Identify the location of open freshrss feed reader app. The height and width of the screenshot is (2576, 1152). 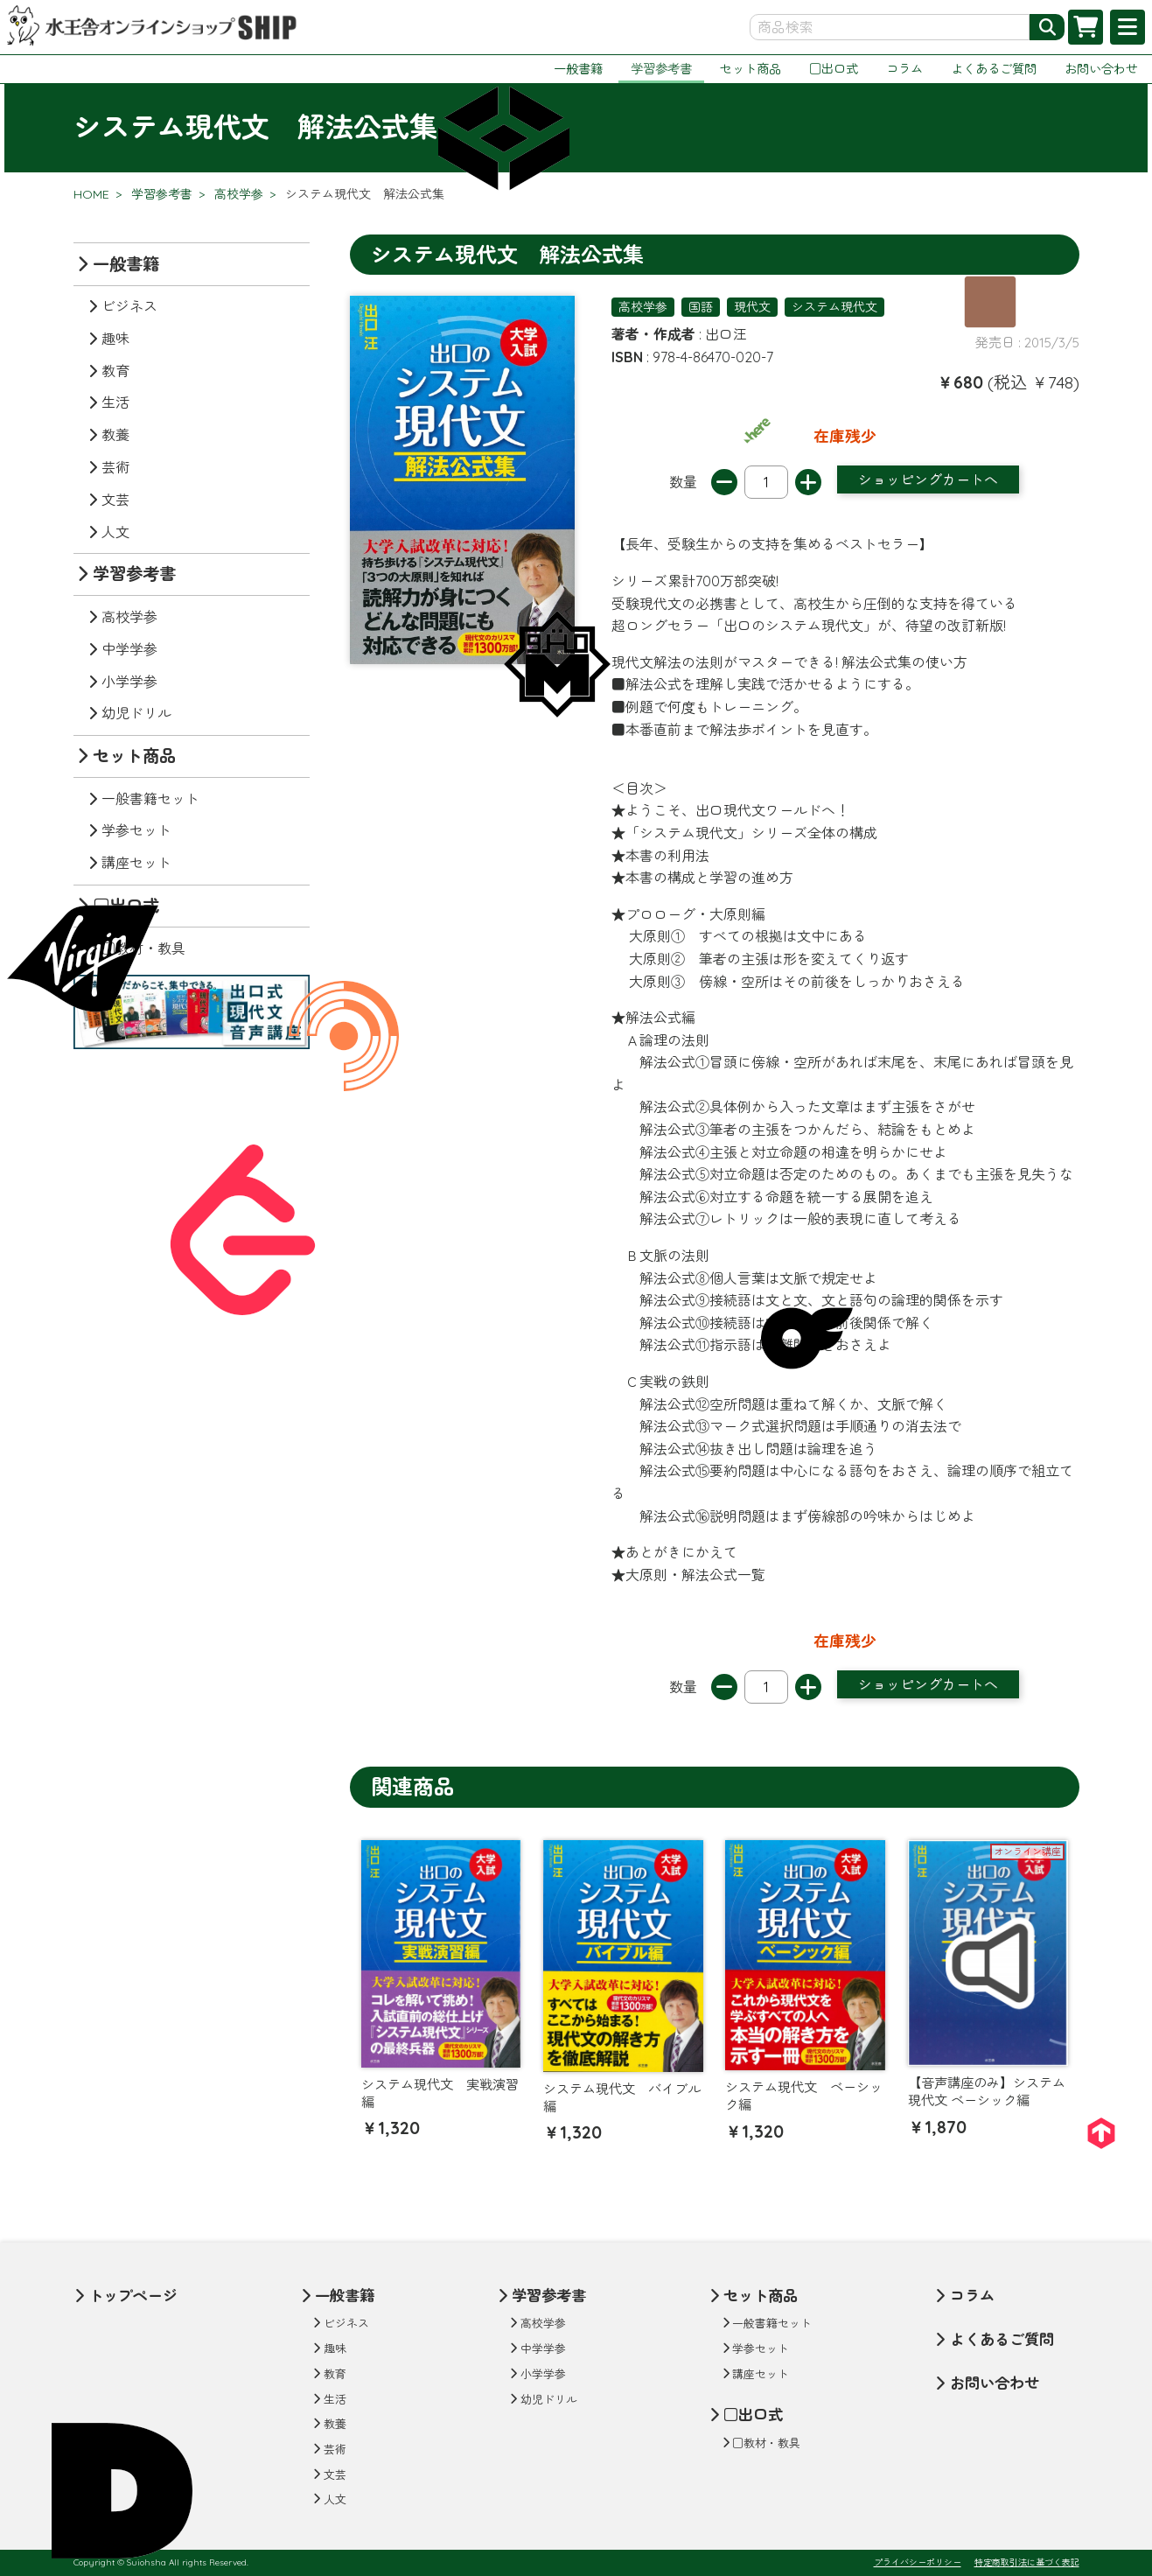
(344, 1036).